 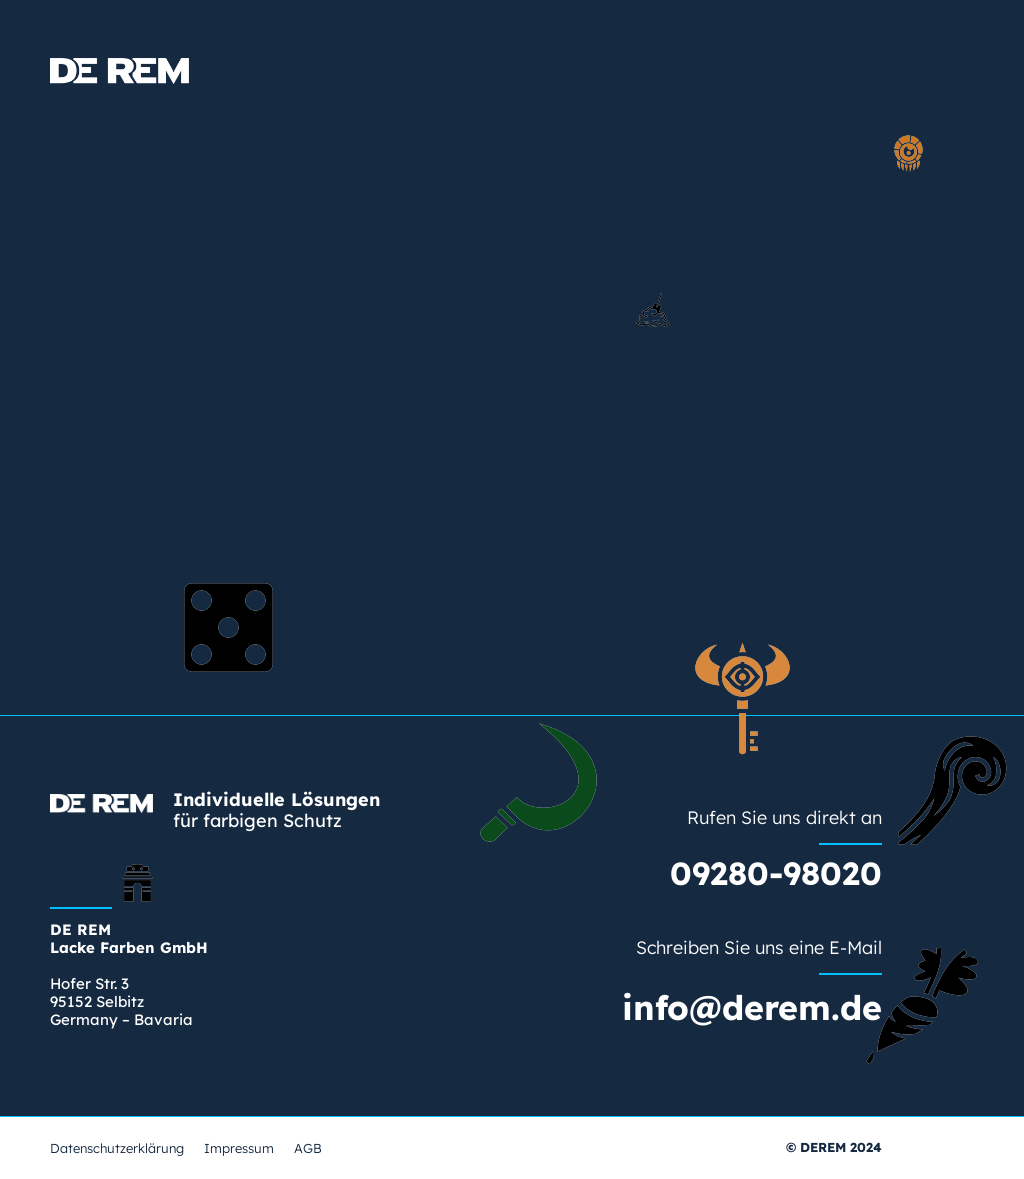 What do you see at coordinates (742, 698) in the screenshot?
I see `access boss level or final challenge` at bounding box center [742, 698].